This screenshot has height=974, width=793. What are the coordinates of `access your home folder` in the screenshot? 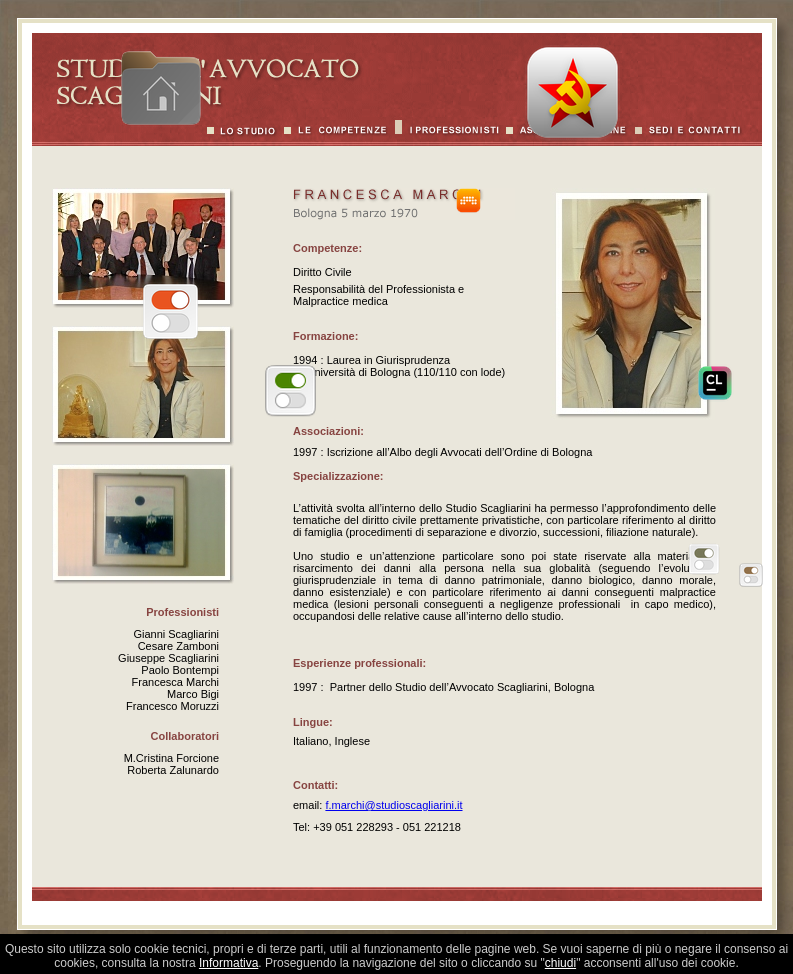 It's located at (161, 88).